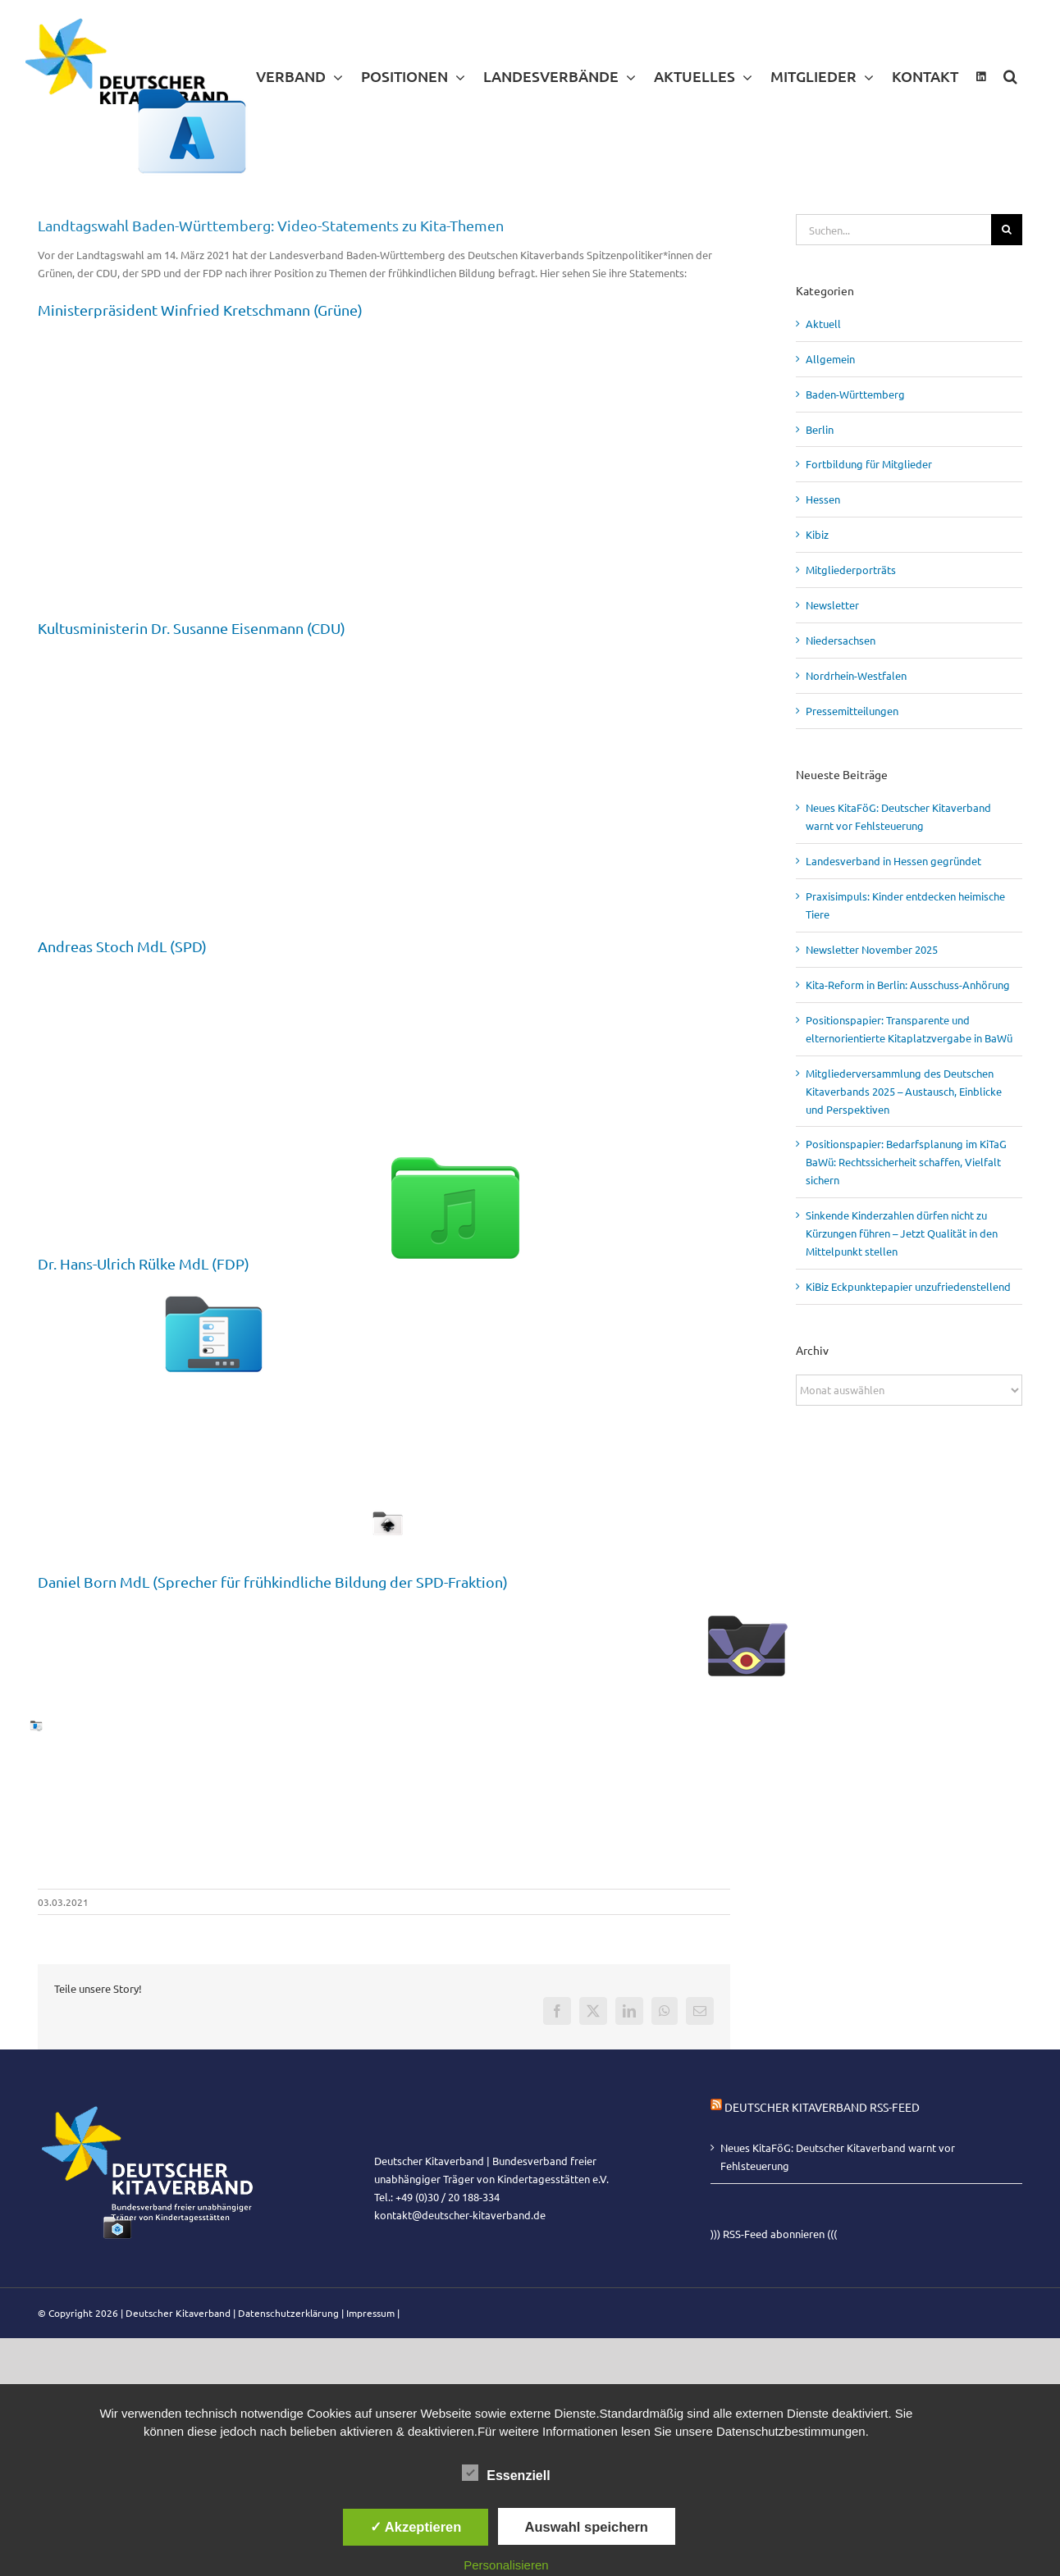  What do you see at coordinates (387, 1524) in the screenshot?
I see `open inkscape project files folder` at bounding box center [387, 1524].